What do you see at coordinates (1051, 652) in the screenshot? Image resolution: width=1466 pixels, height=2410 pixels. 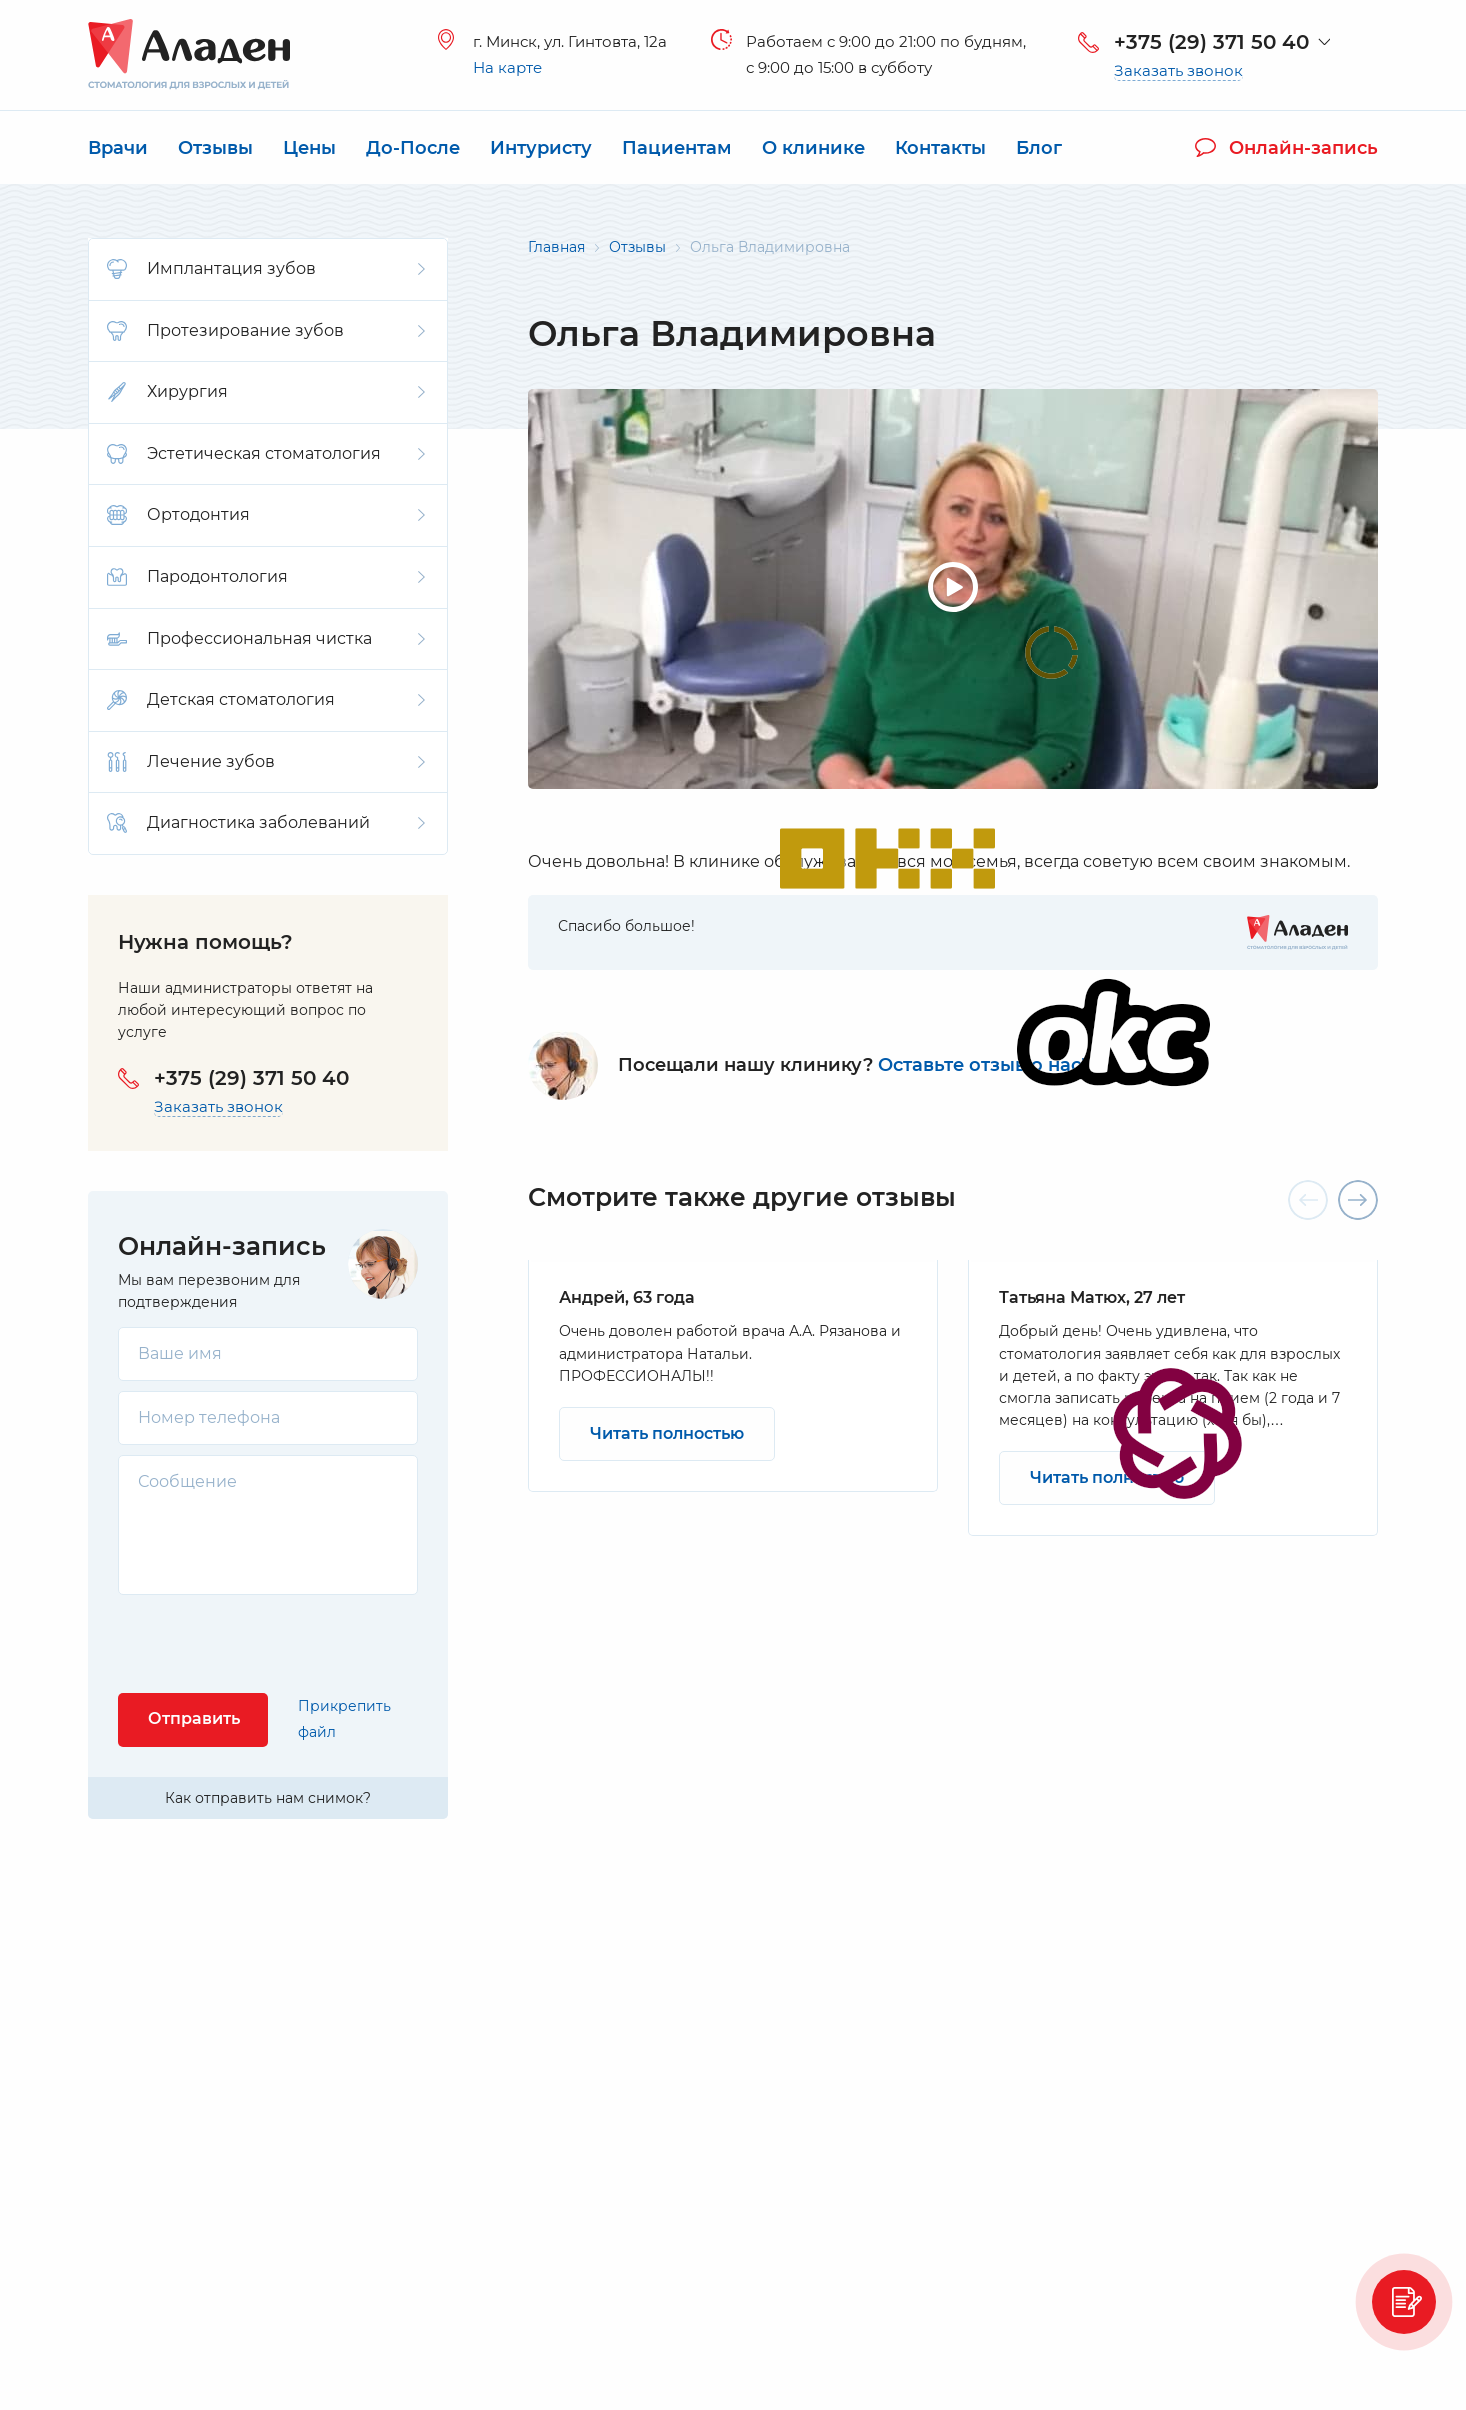 I see `view data breakdown by category` at bounding box center [1051, 652].